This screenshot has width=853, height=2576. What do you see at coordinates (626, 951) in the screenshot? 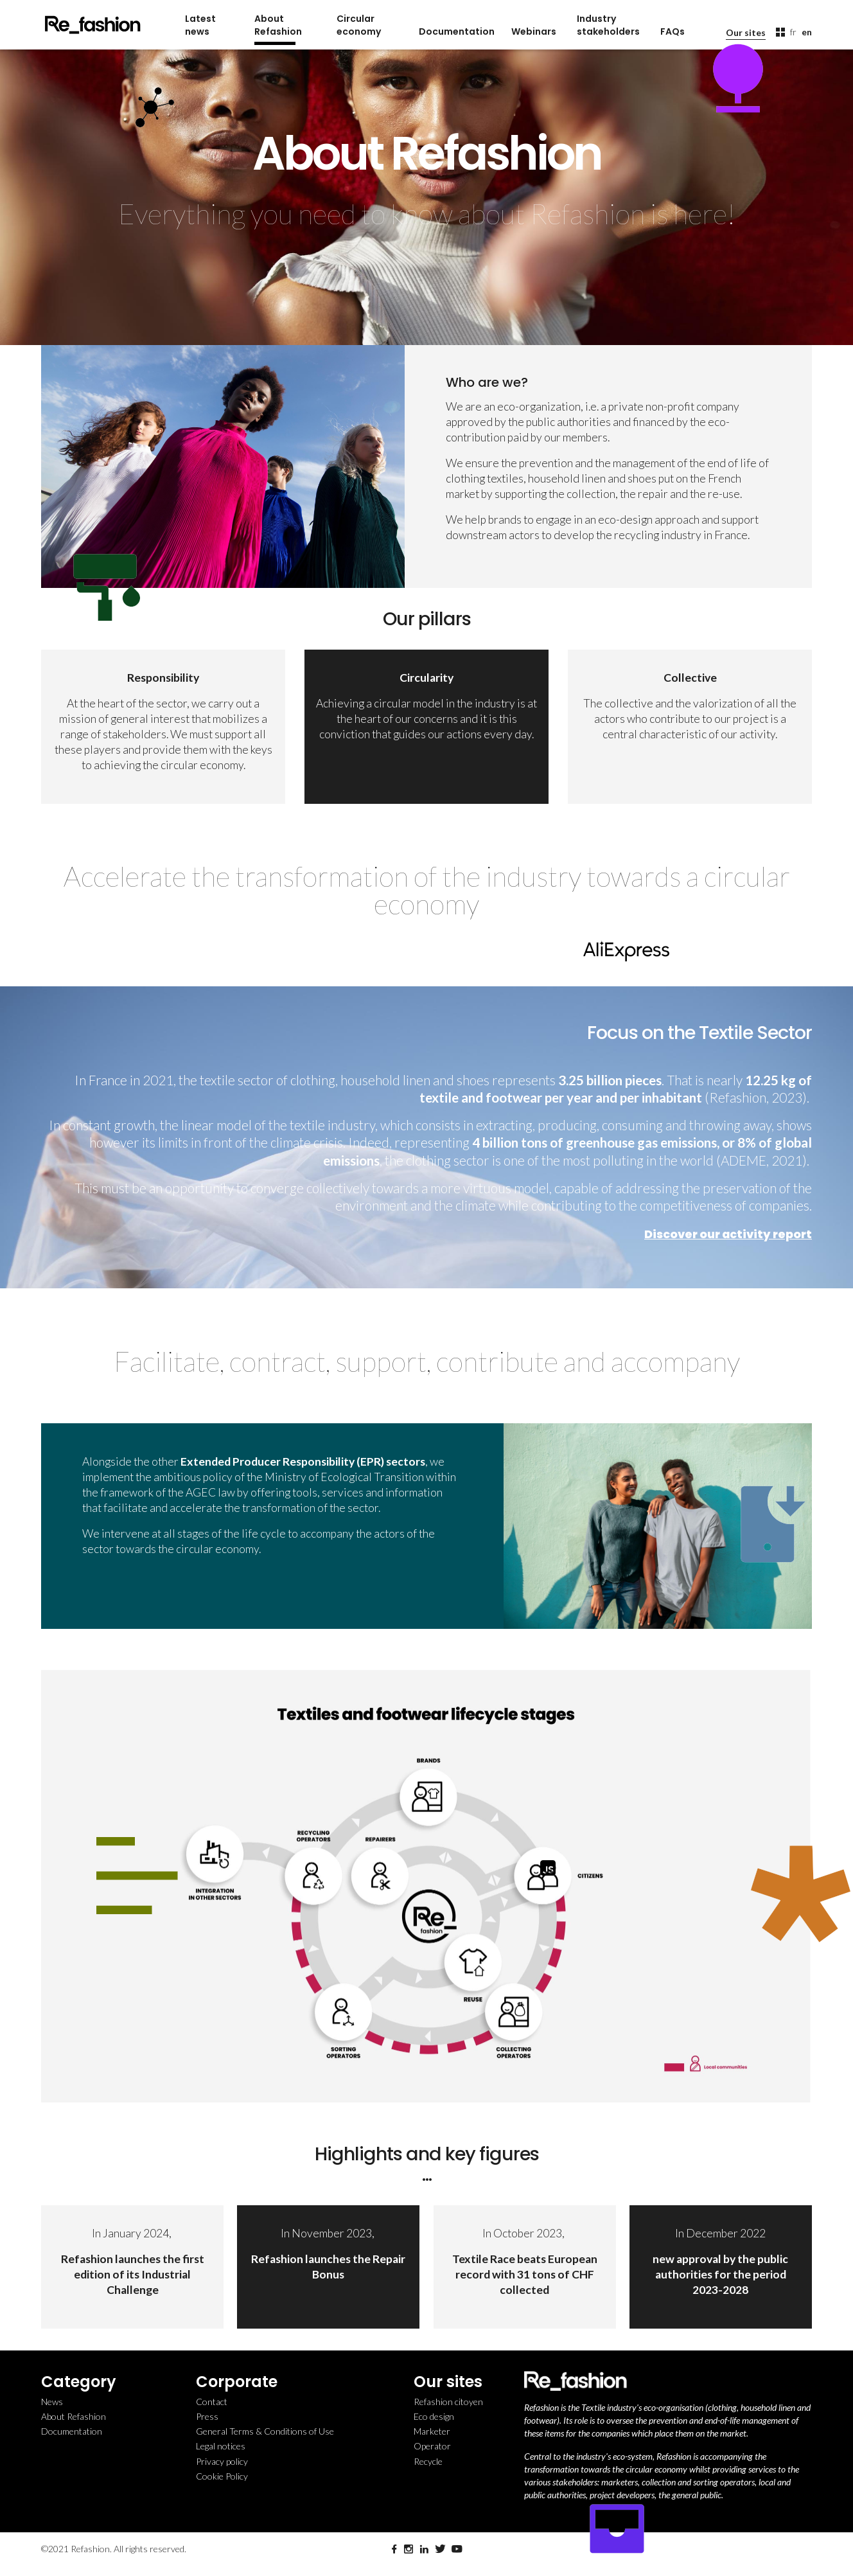
I see `open the AliExpress shopping app` at bounding box center [626, 951].